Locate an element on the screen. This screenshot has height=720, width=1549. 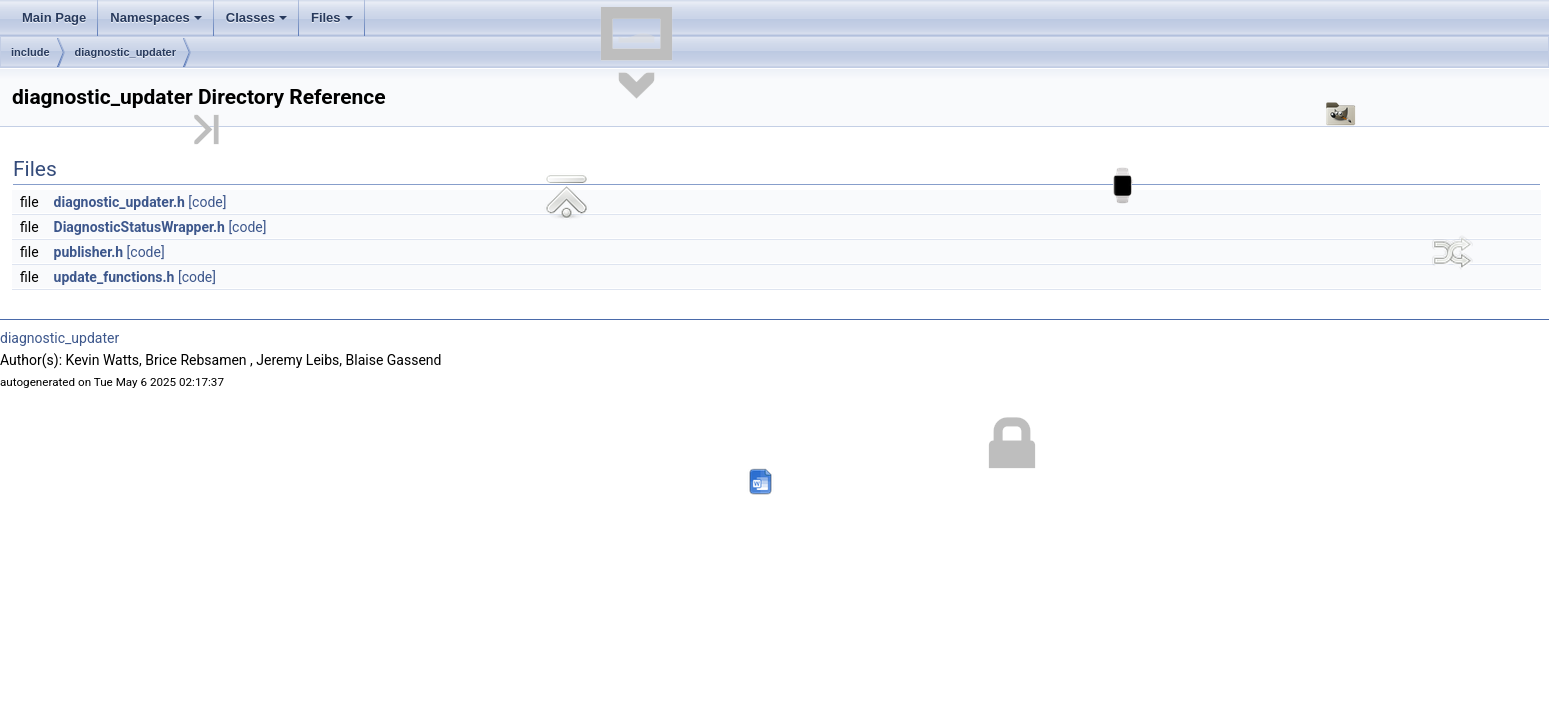
indicates a secure connection is located at coordinates (1012, 445).